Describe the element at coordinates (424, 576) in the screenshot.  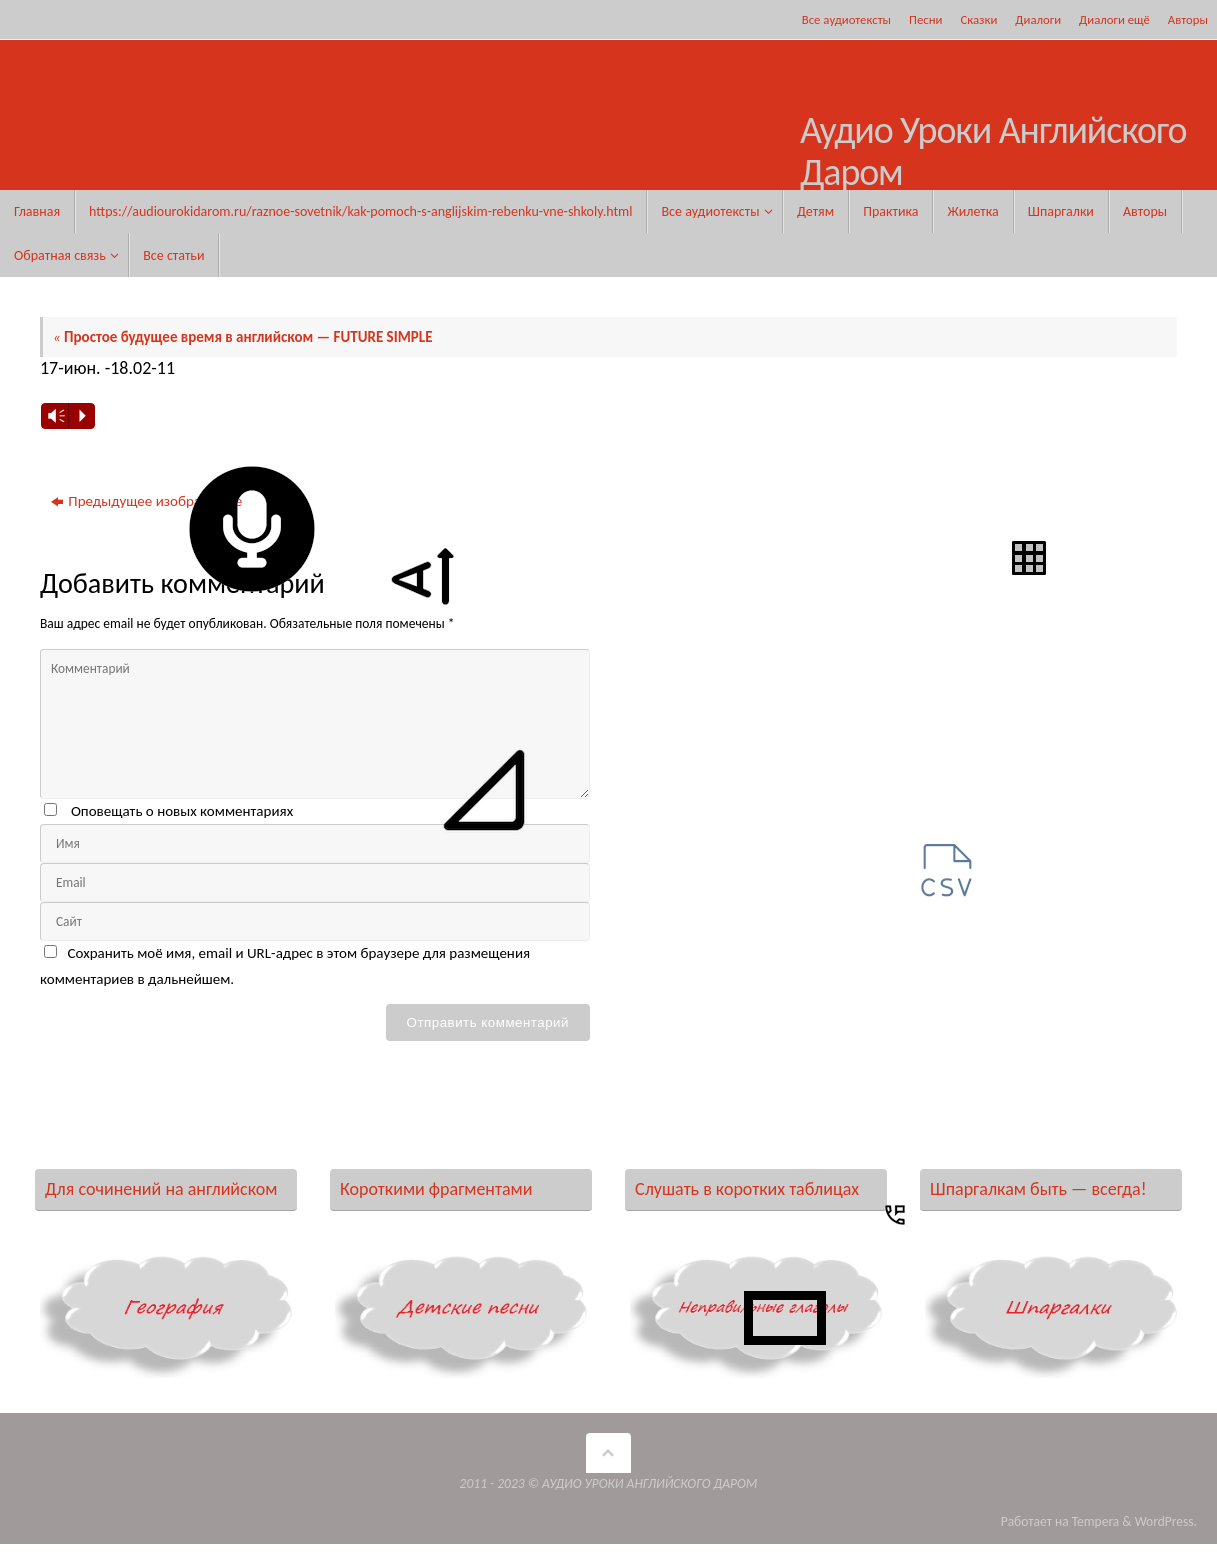
I see `rotate text orientation upward` at that location.